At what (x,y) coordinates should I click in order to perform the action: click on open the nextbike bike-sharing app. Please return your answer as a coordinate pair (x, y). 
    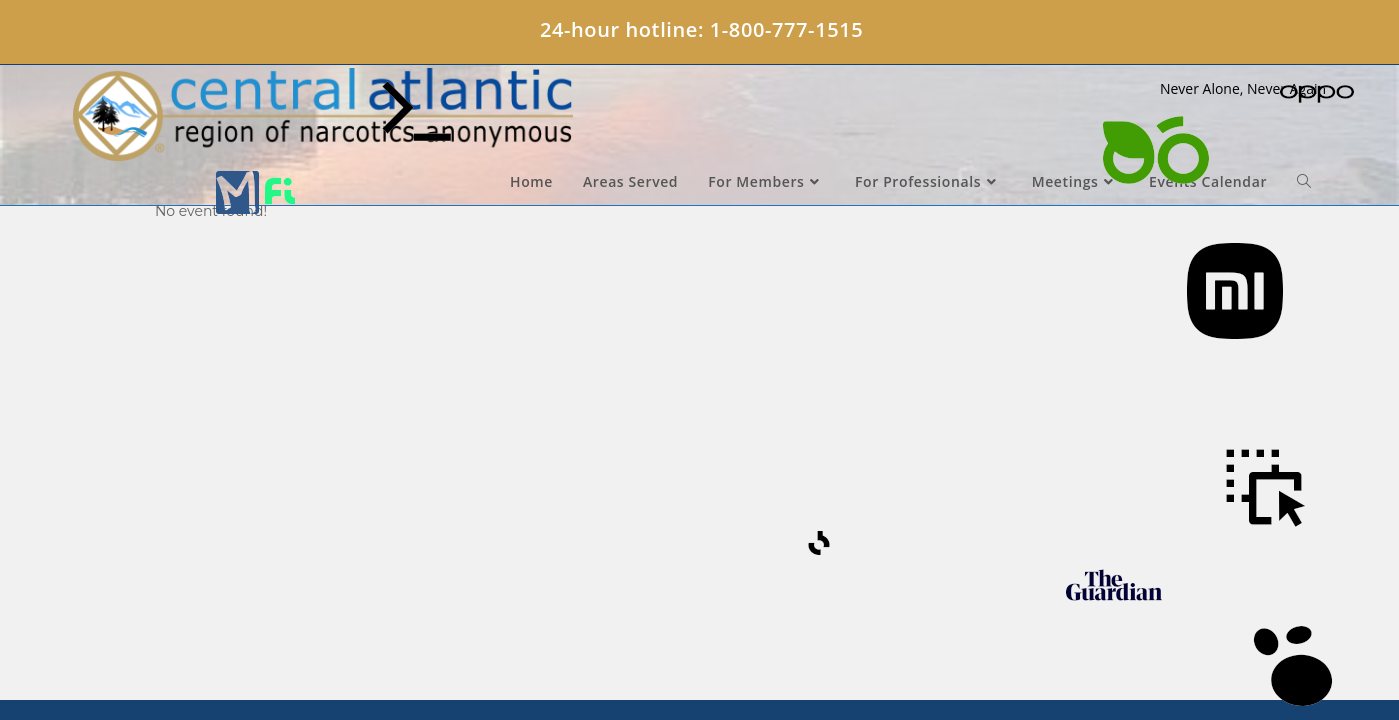
    Looking at the image, I should click on (1156, 150).